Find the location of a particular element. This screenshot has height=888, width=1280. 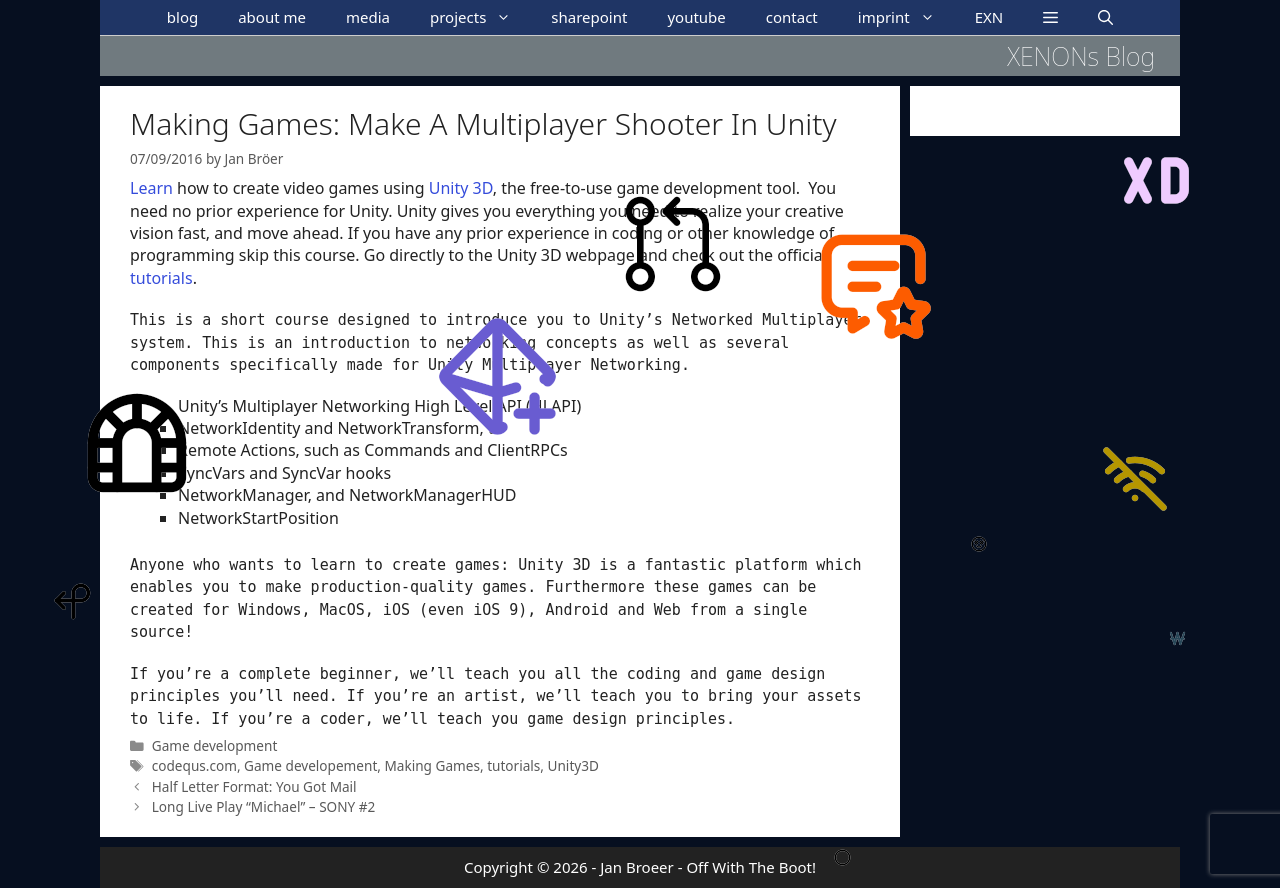

indicates dry clean only care instruction is located at coordinates (842, 857).